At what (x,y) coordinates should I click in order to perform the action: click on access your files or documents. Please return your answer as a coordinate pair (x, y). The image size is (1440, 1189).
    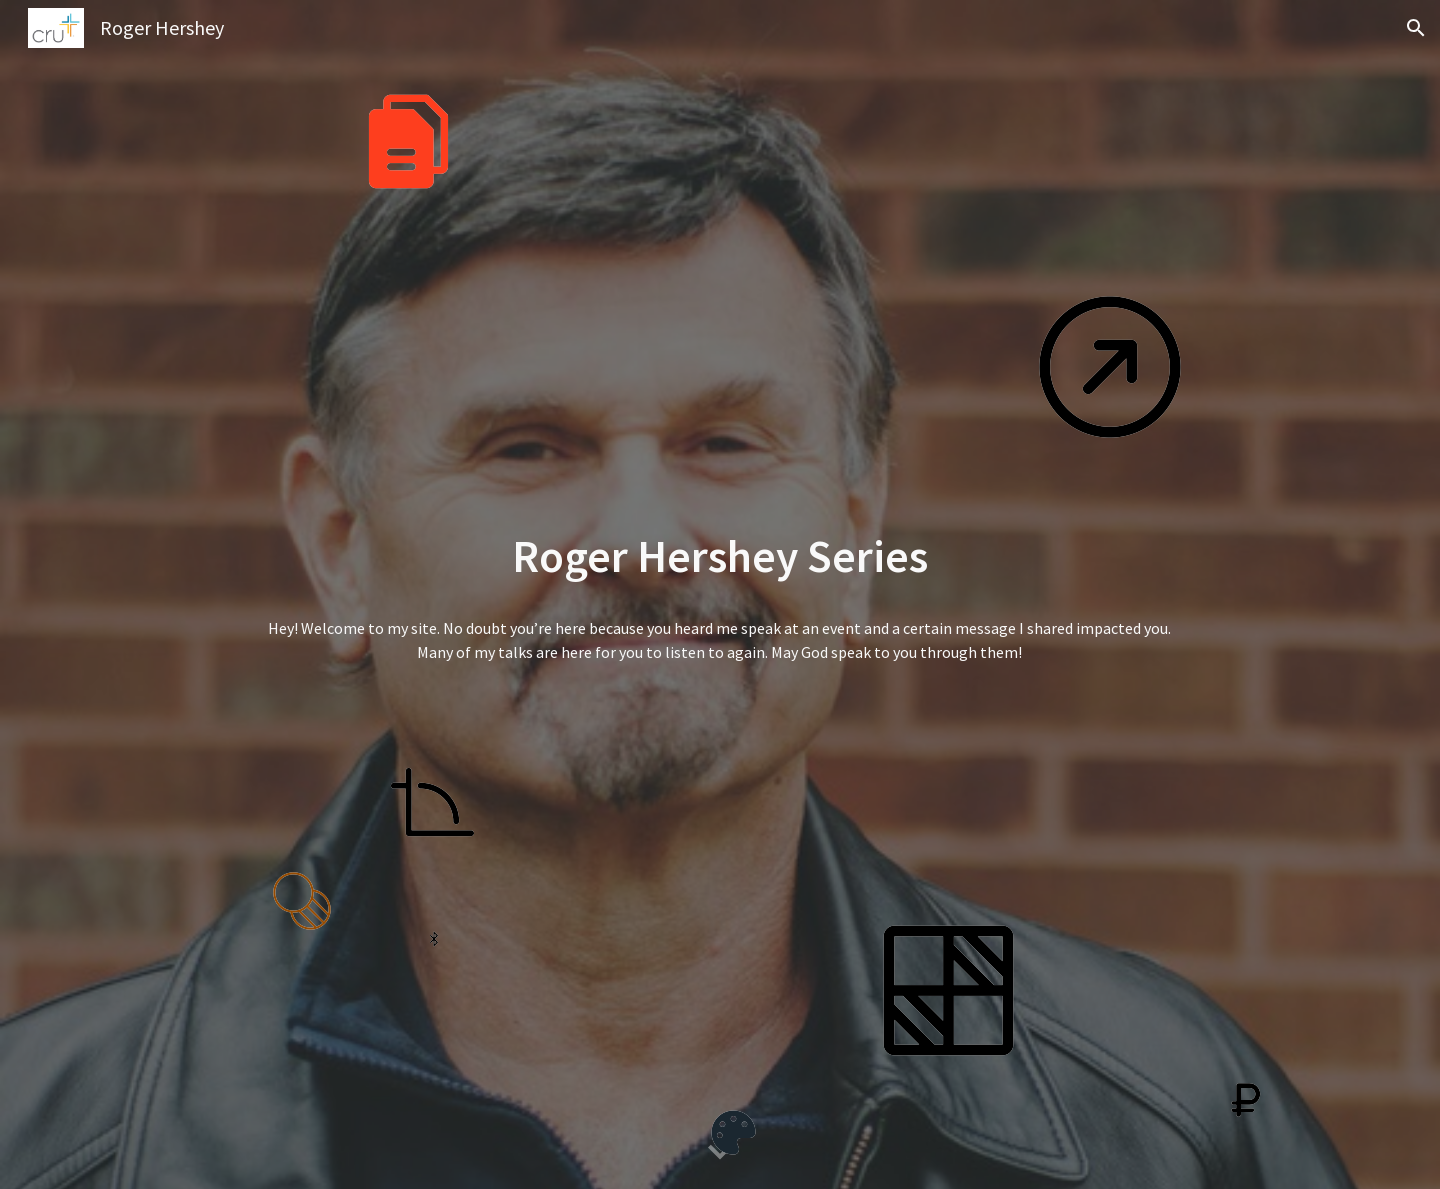
    Looking at the image, I should click on (408, 141).